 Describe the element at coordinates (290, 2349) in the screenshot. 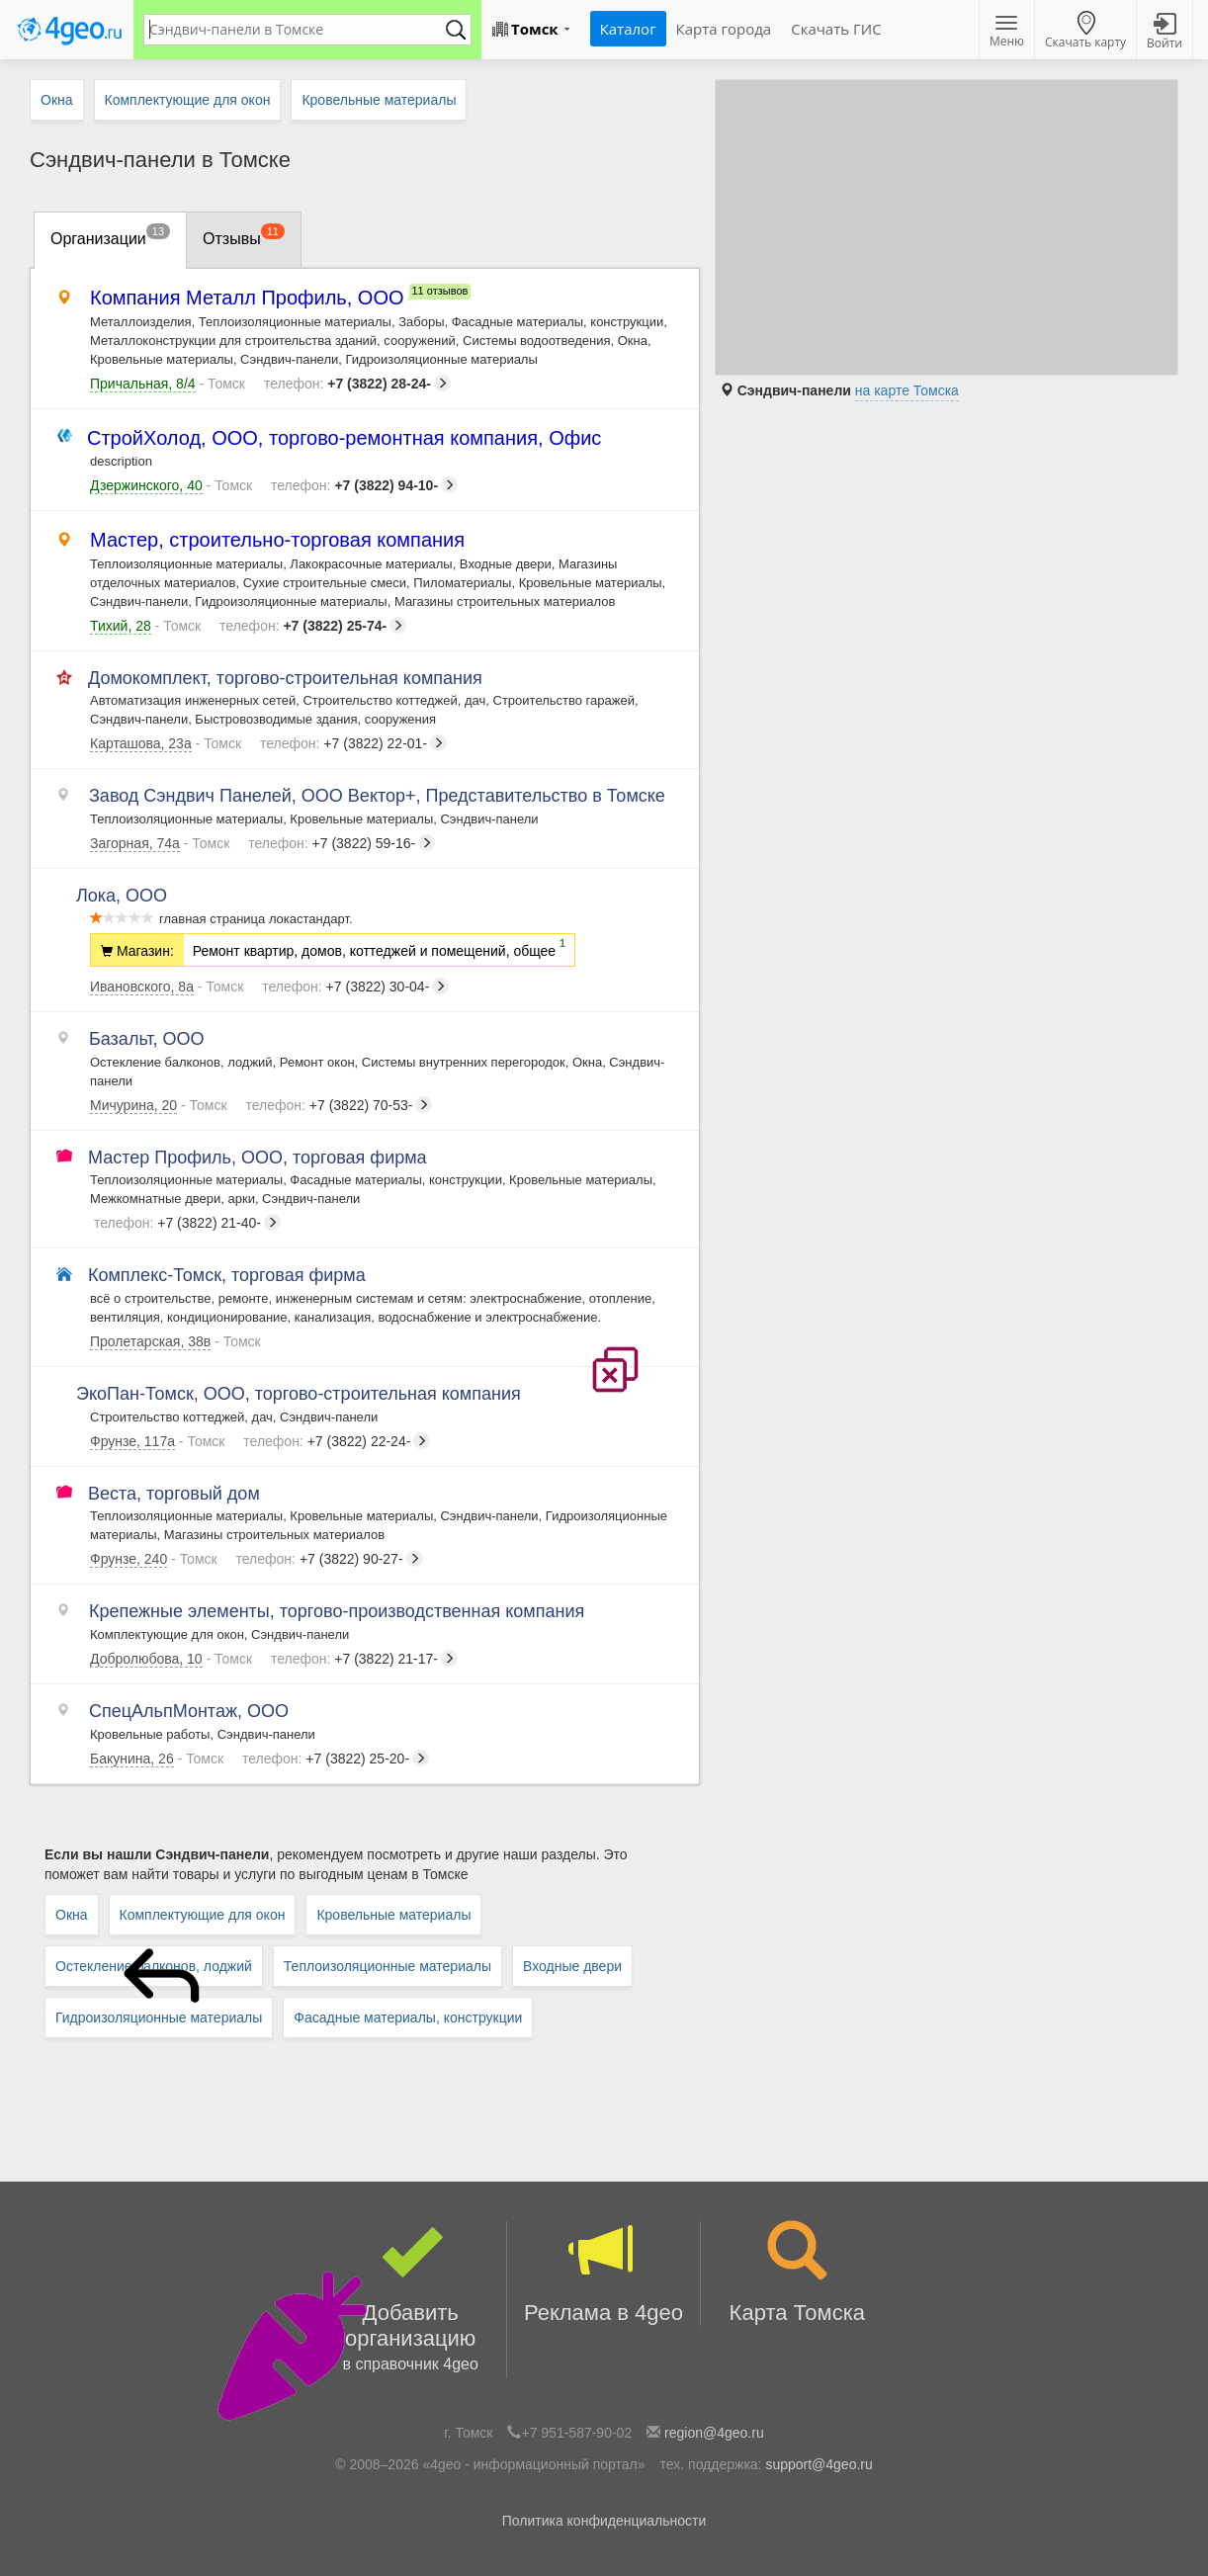

I see `access food or grocery-related features` at that location.